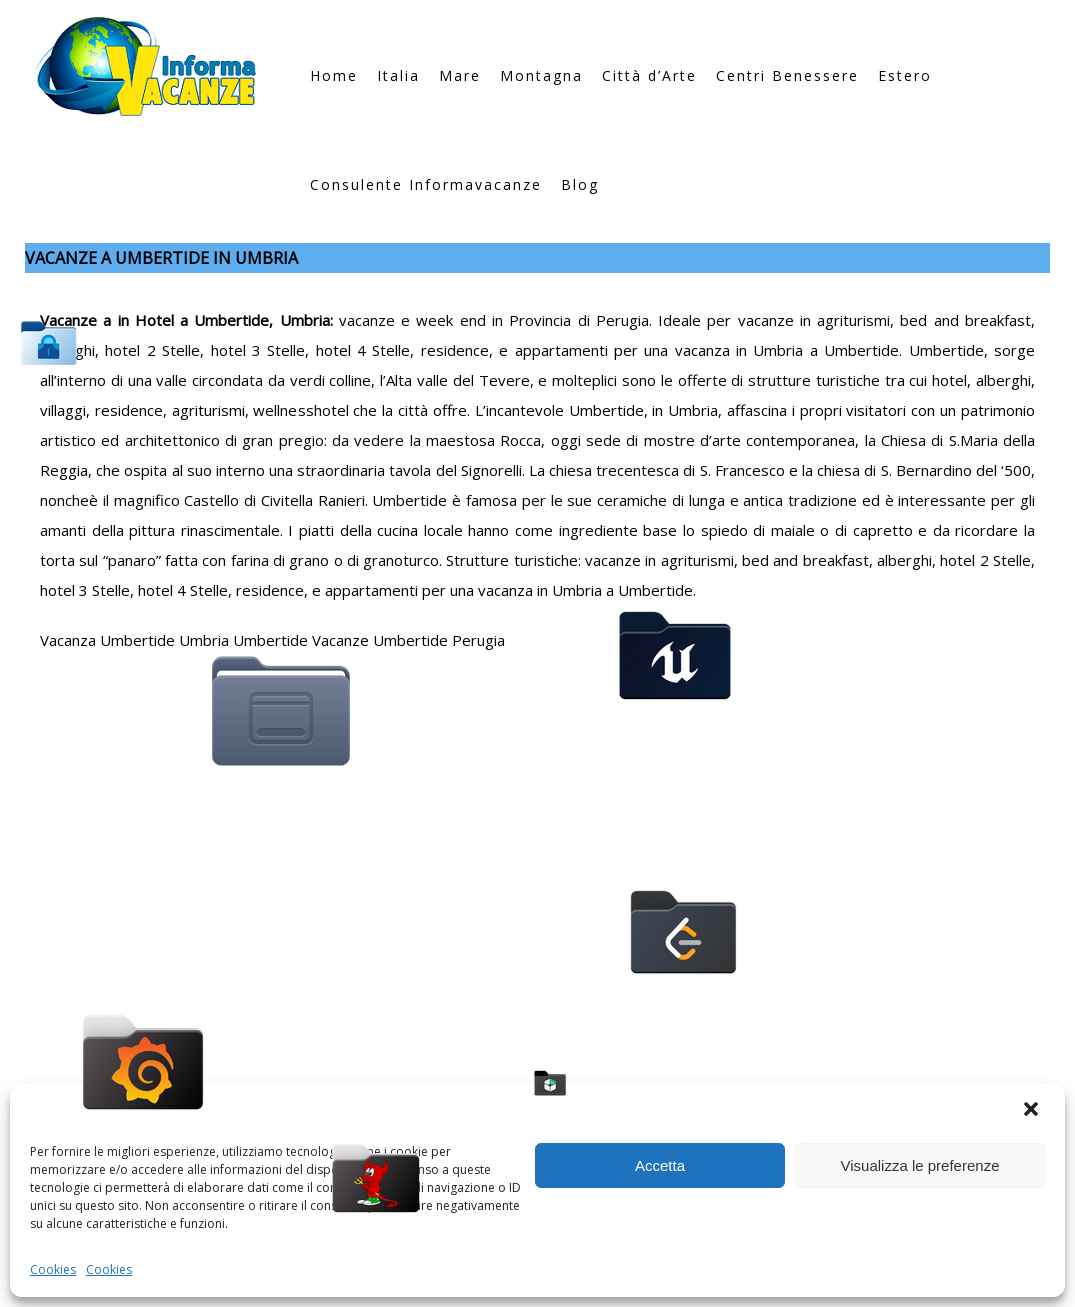  What do you see at coordinates (375, 1180) in the screenshot?
I see `open BSD-related files or projects` at bounding box center [375, 1180].